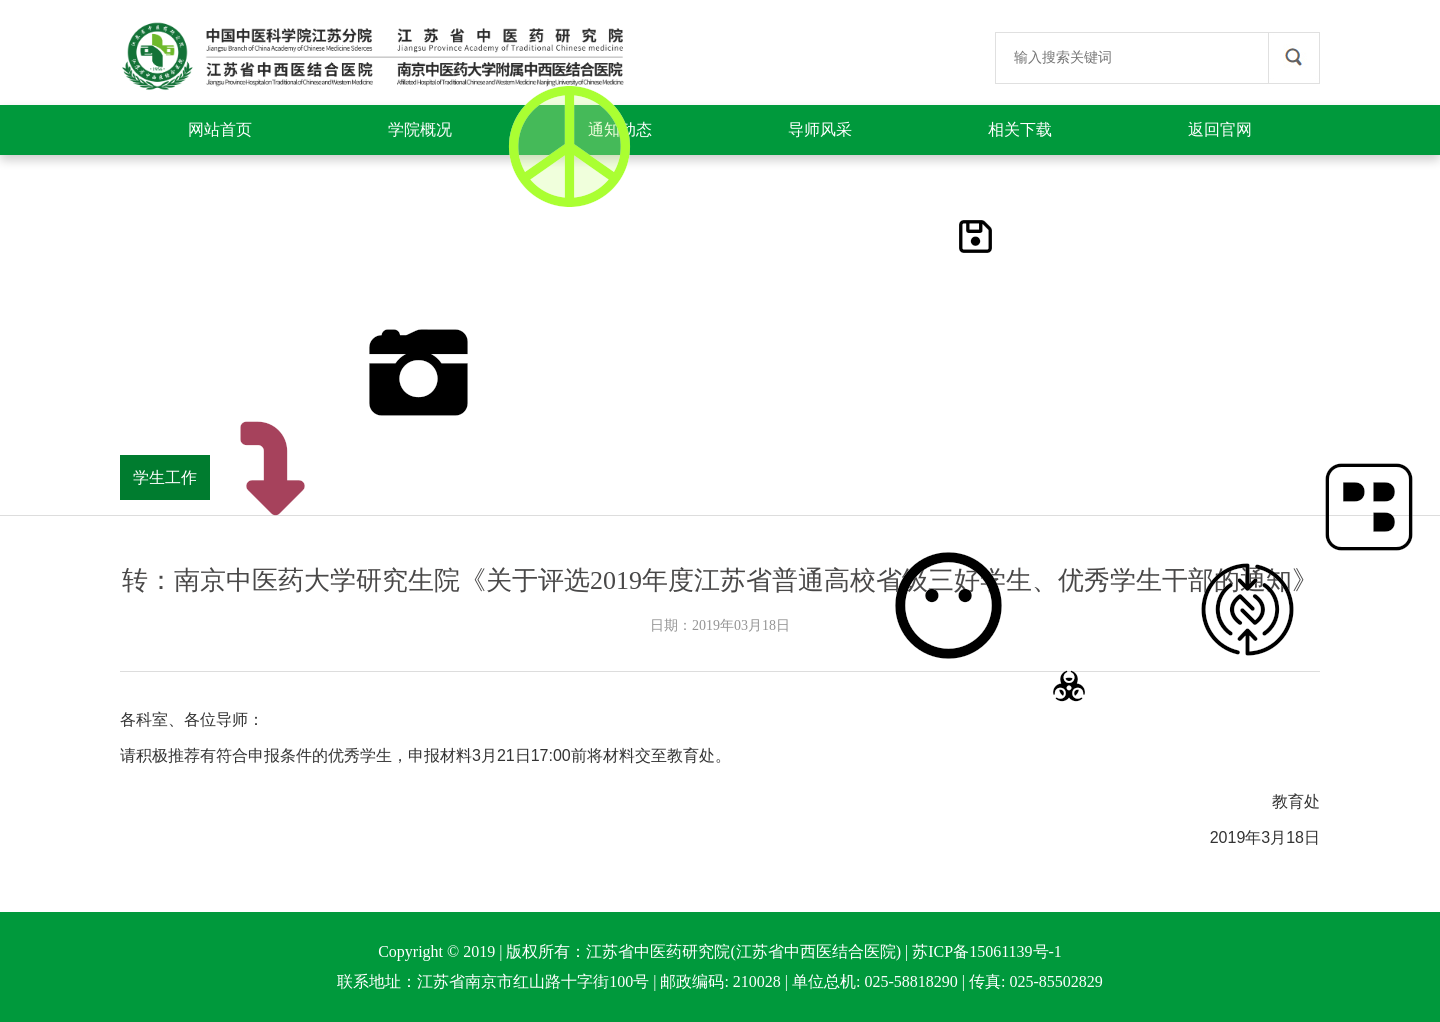  I want to click on indicates peaceful or non-violent content, so click(569, 146).